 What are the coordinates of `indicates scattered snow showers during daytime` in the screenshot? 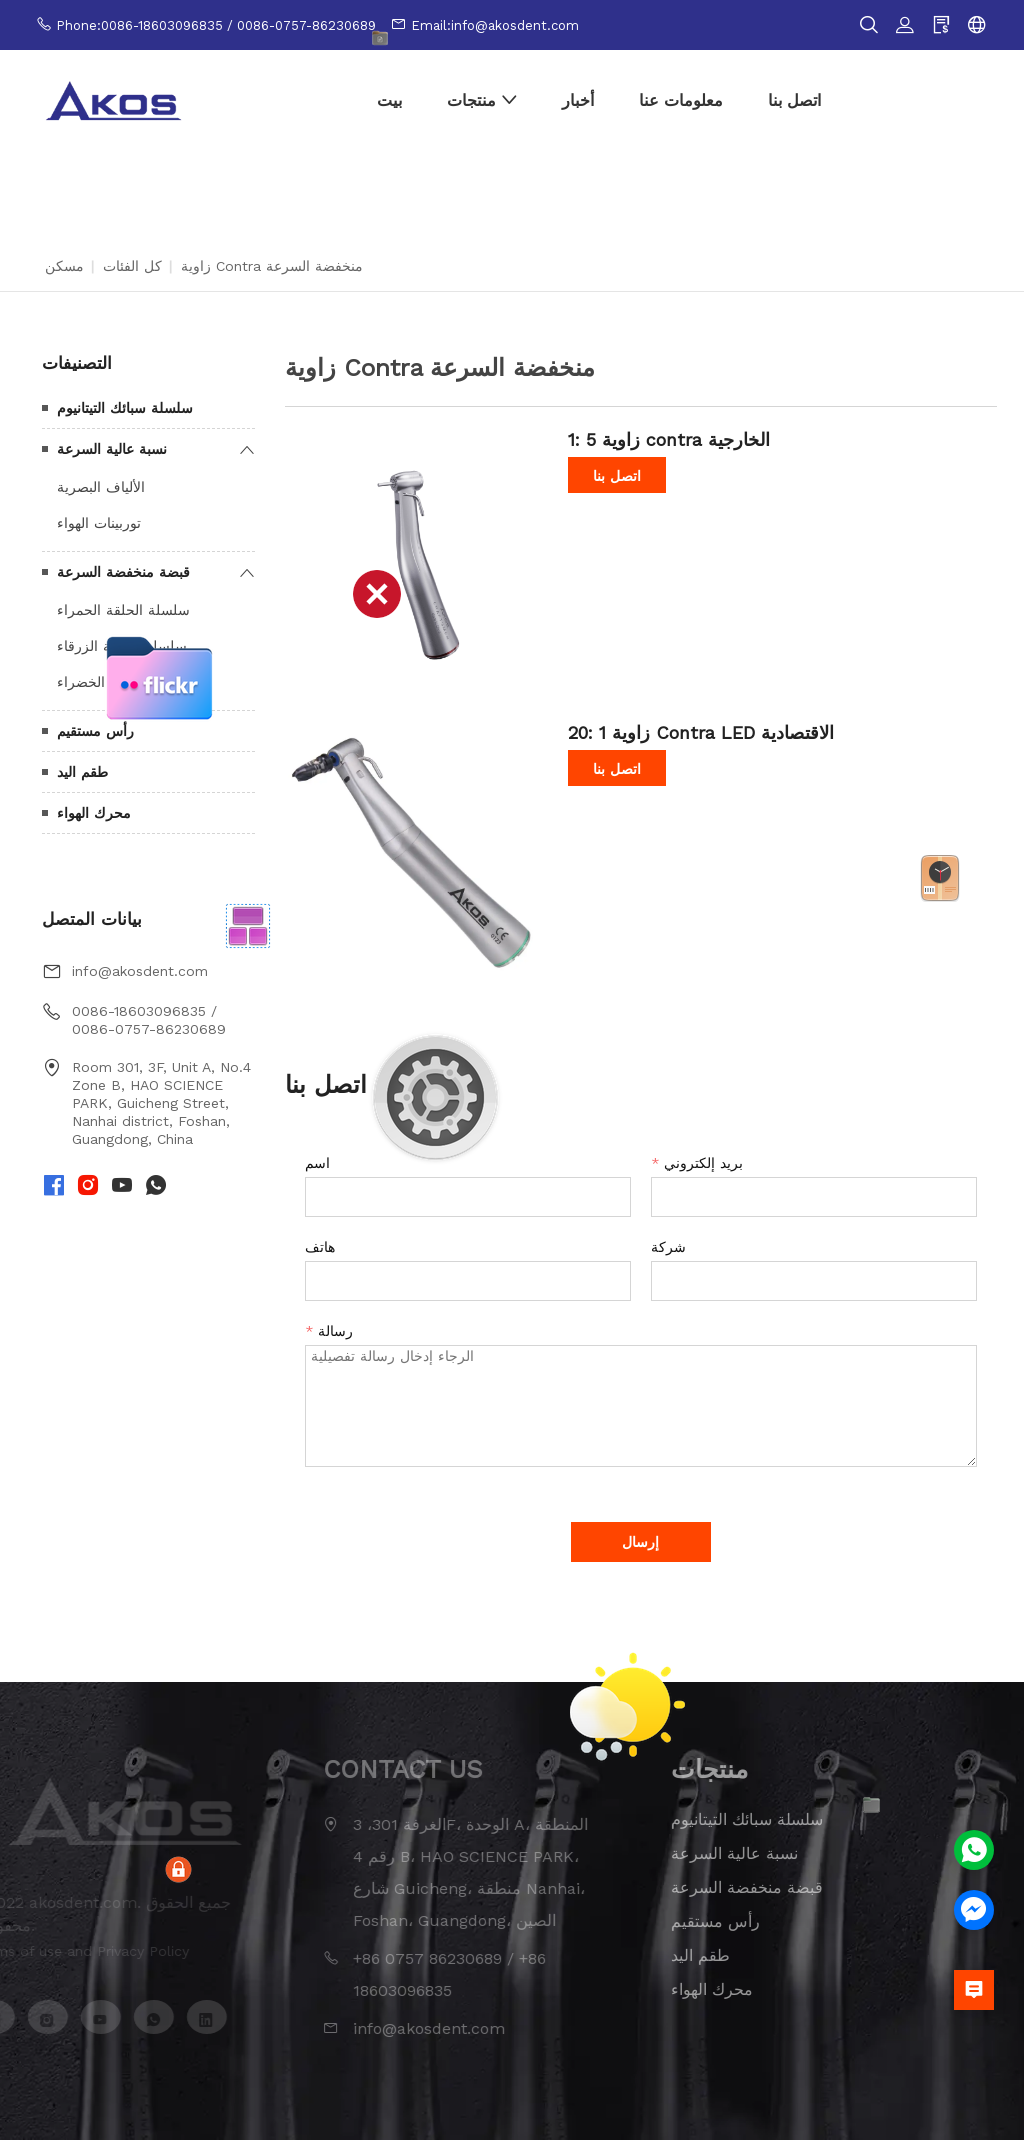 It's located at (627, 1706).